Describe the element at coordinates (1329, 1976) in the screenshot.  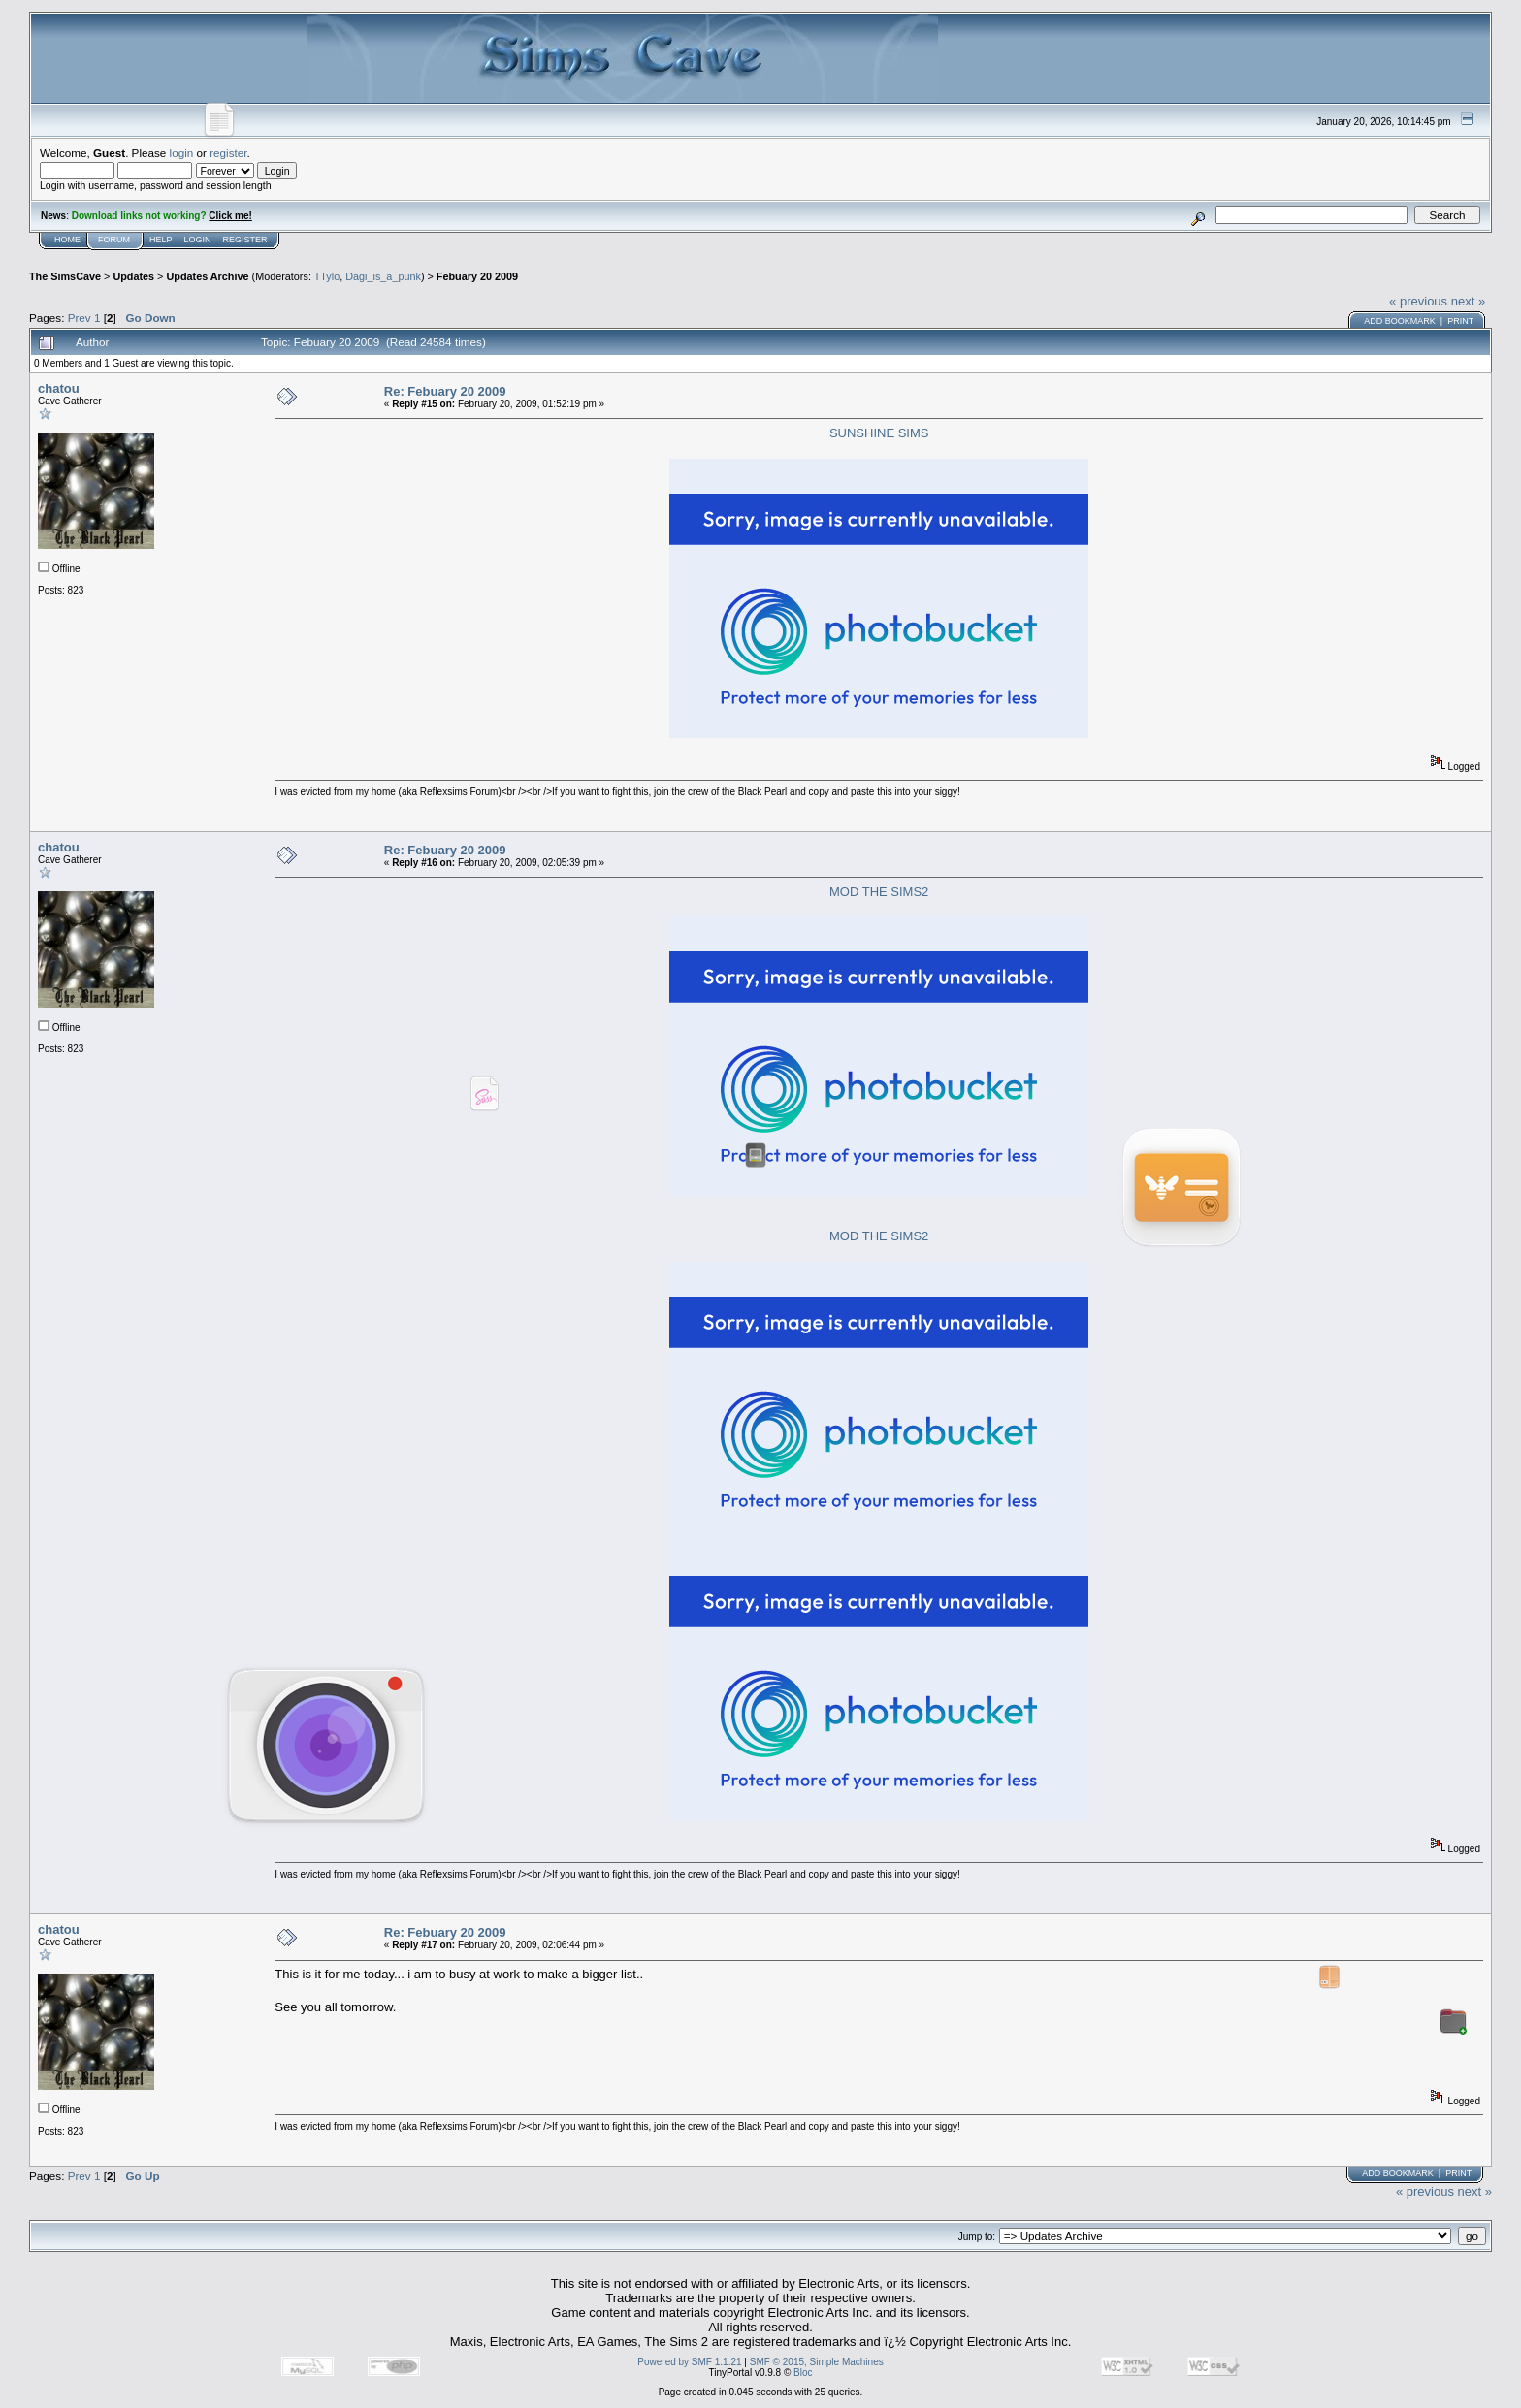
I see `a compressed archive or package file` at that location.